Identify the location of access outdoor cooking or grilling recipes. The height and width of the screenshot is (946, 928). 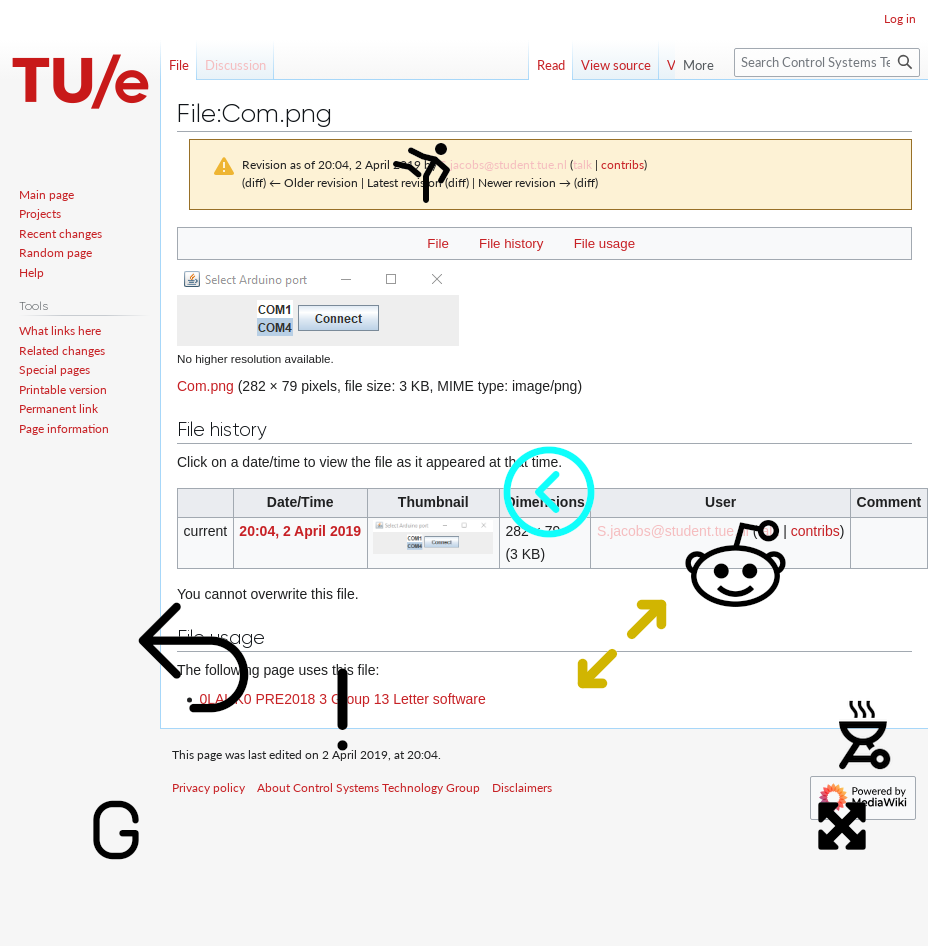
(863, 735).